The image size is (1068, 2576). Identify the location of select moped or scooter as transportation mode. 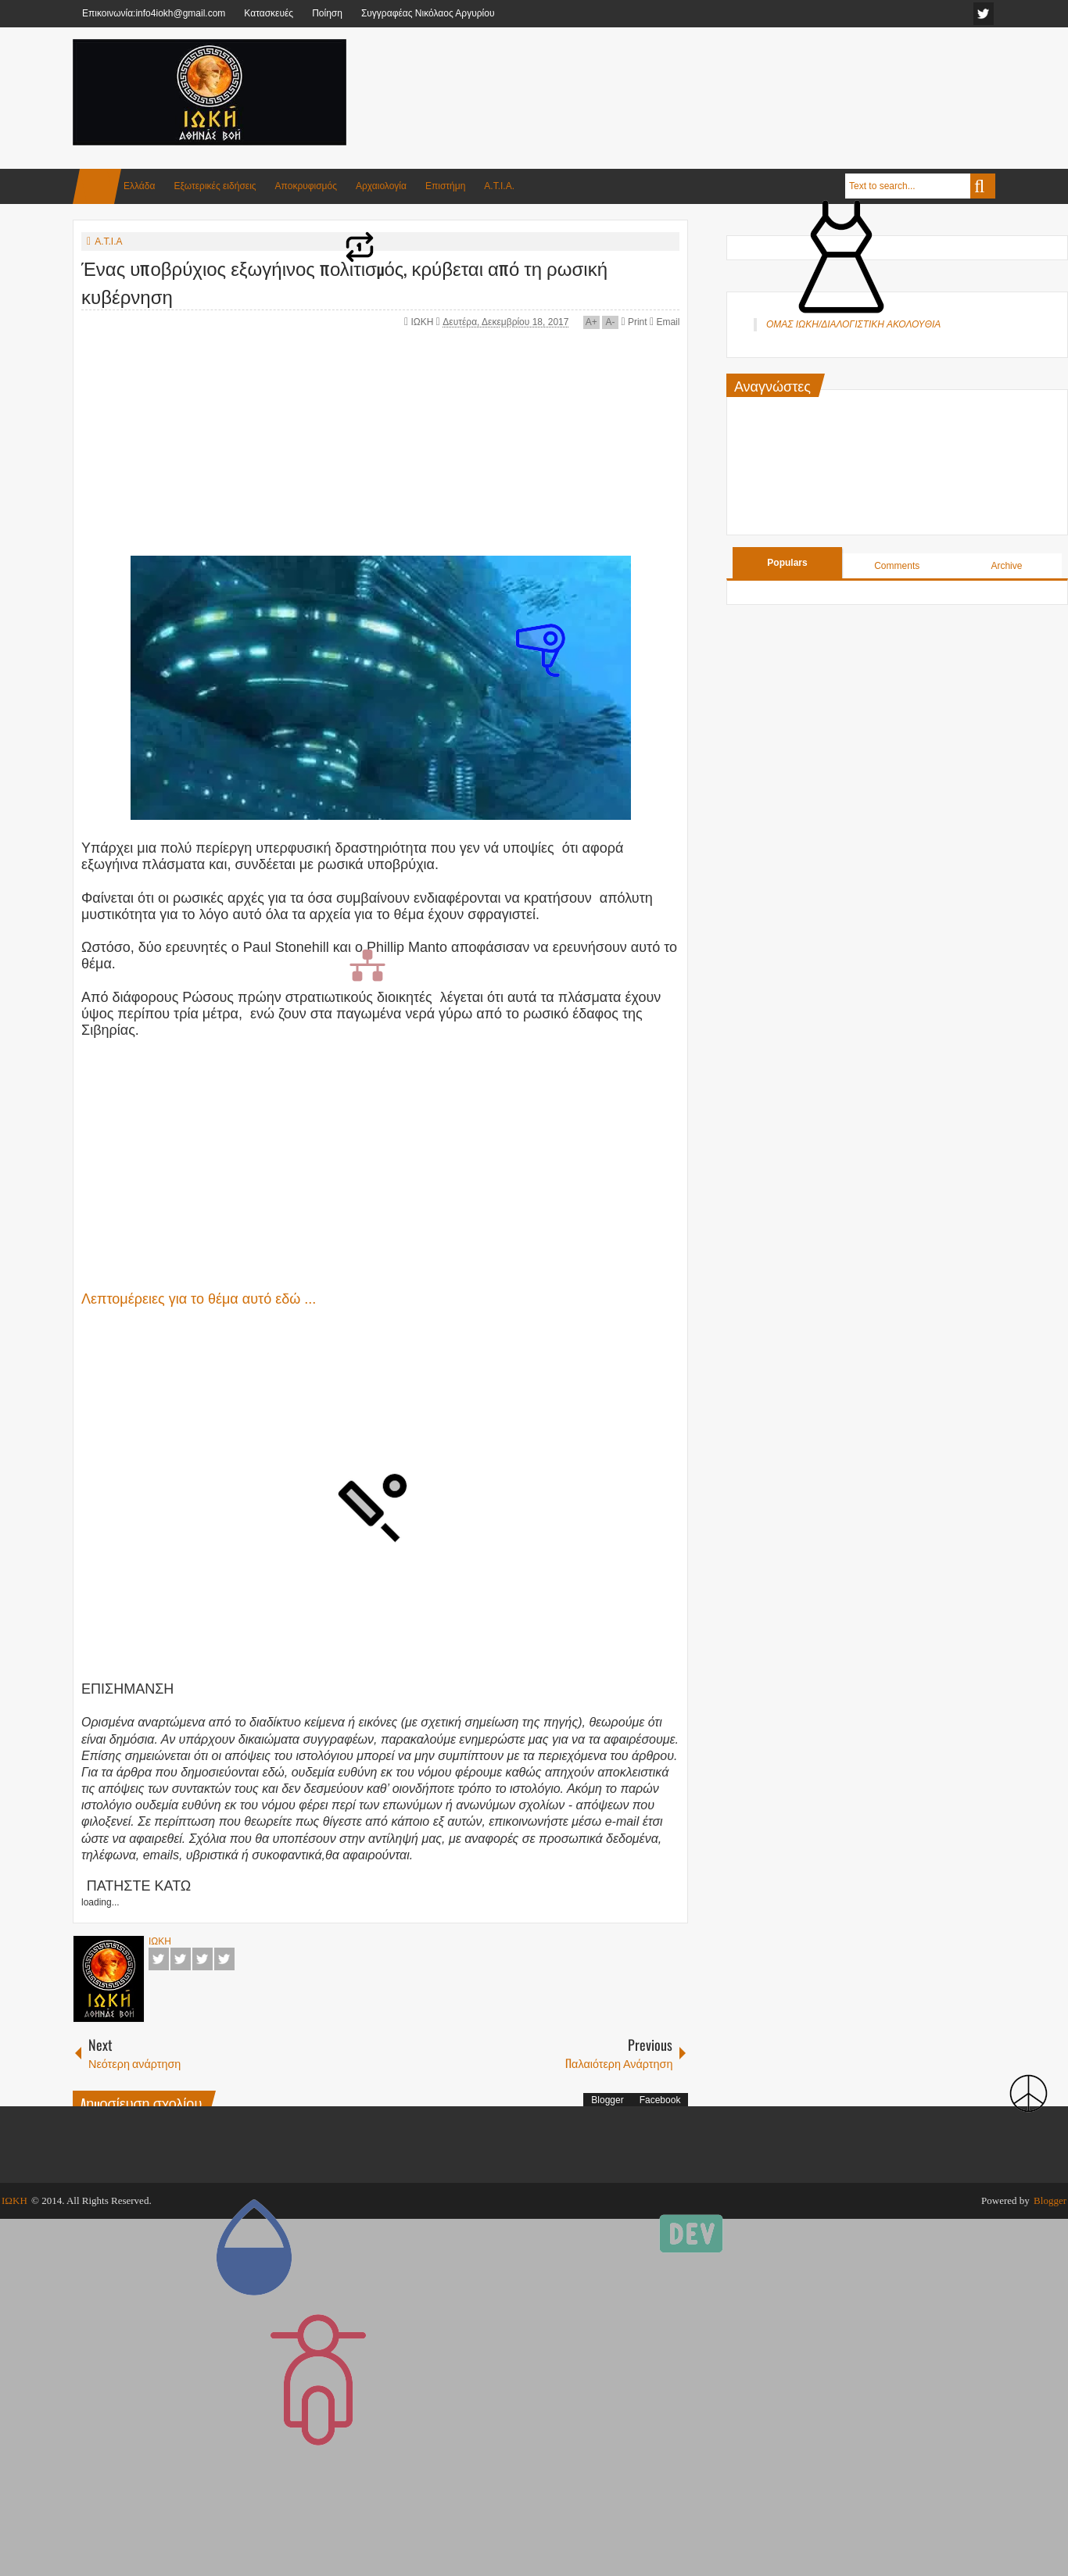
(318, 2380).